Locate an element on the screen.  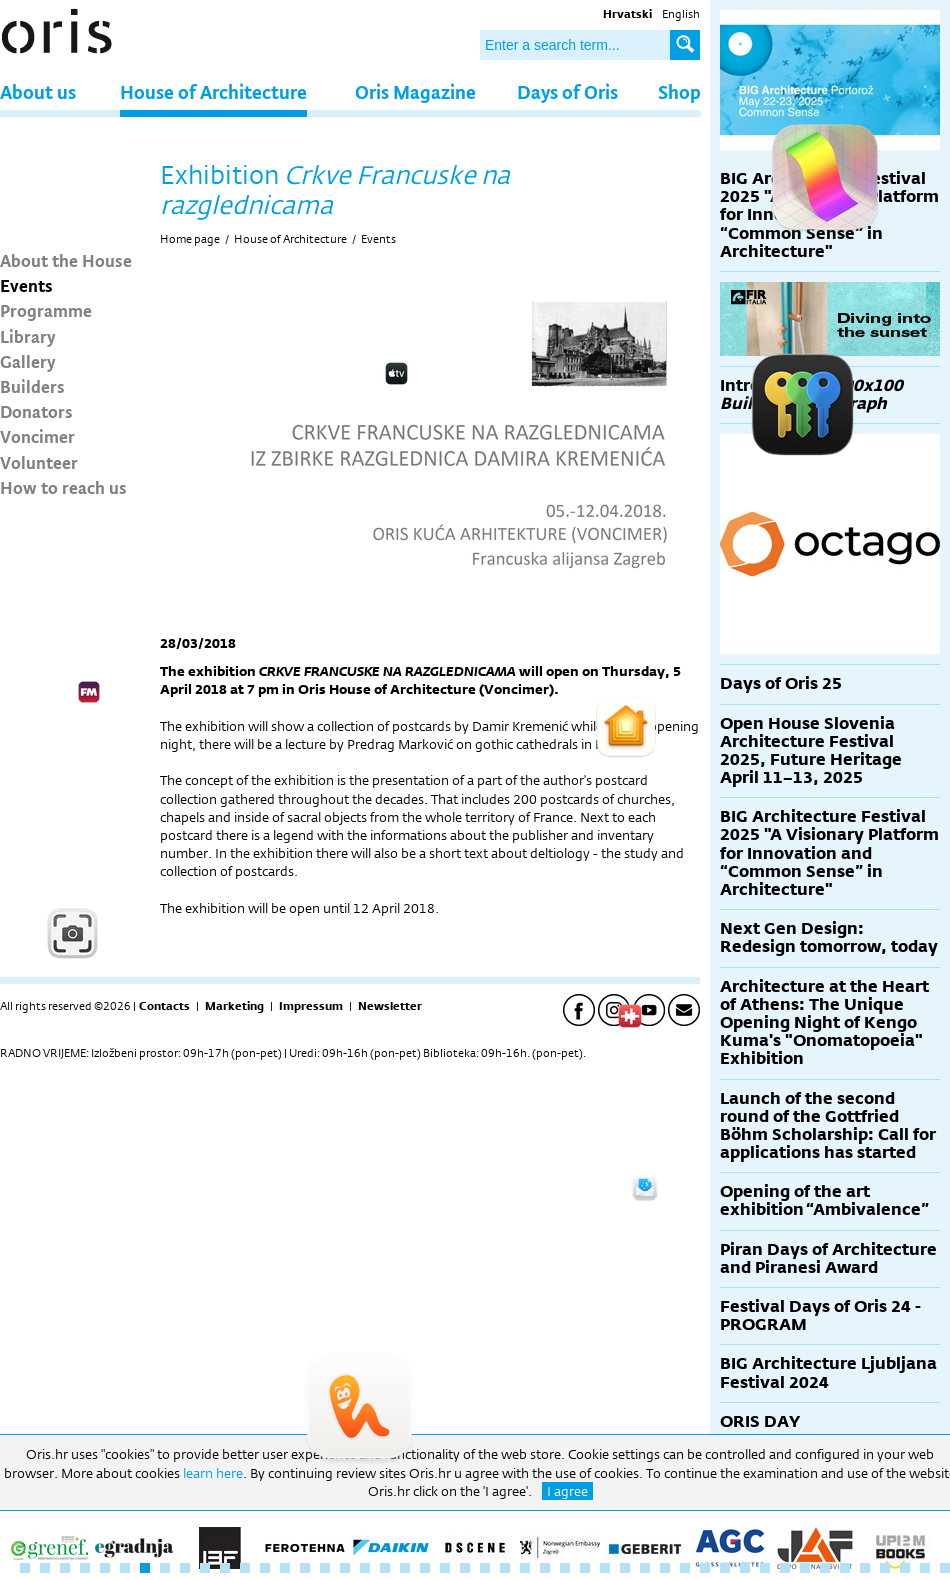
open the passwords app is located at coordinates (802, 404).